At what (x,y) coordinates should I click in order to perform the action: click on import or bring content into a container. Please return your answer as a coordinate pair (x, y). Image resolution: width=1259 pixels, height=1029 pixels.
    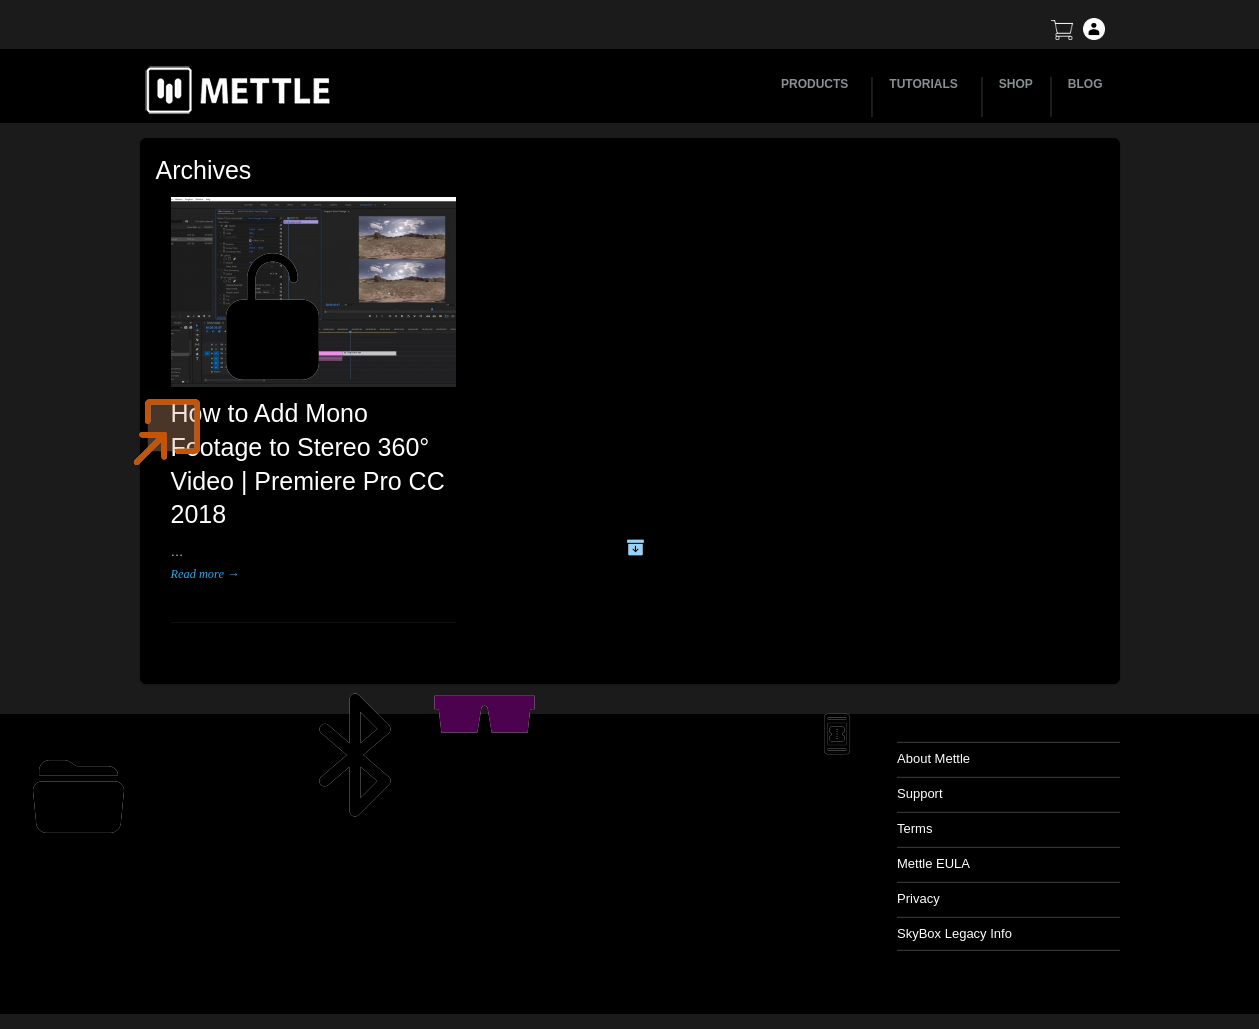
    Looking at the image, I should click on (167, 432).